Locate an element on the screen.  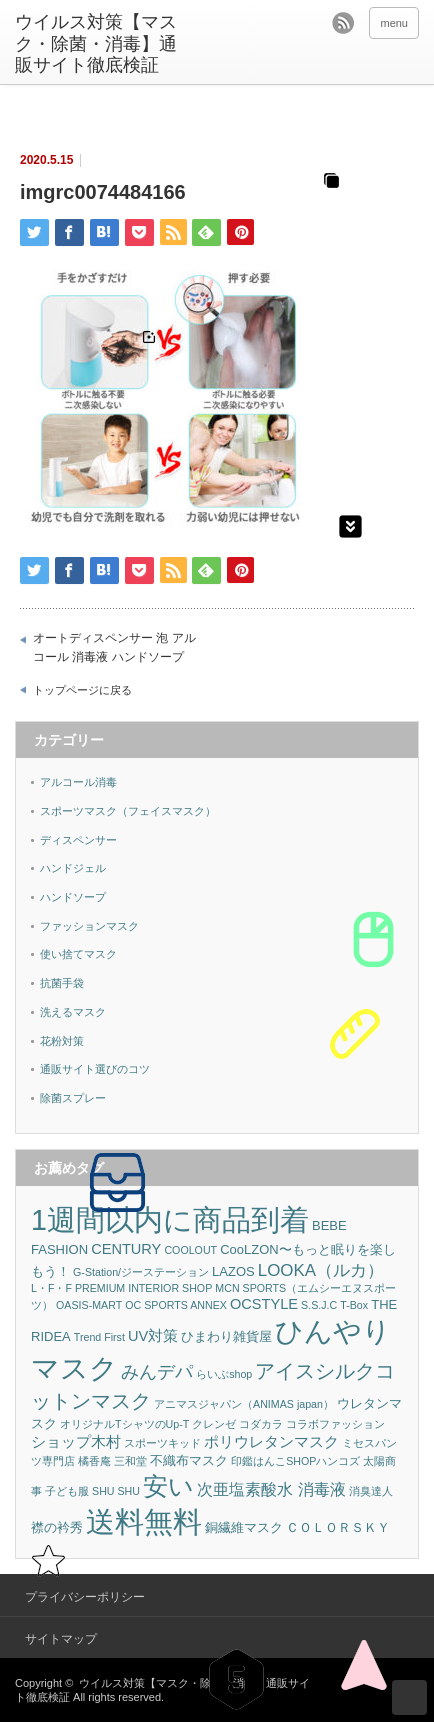
right-click action or context menu trigger is located at coordinates (373, 939).